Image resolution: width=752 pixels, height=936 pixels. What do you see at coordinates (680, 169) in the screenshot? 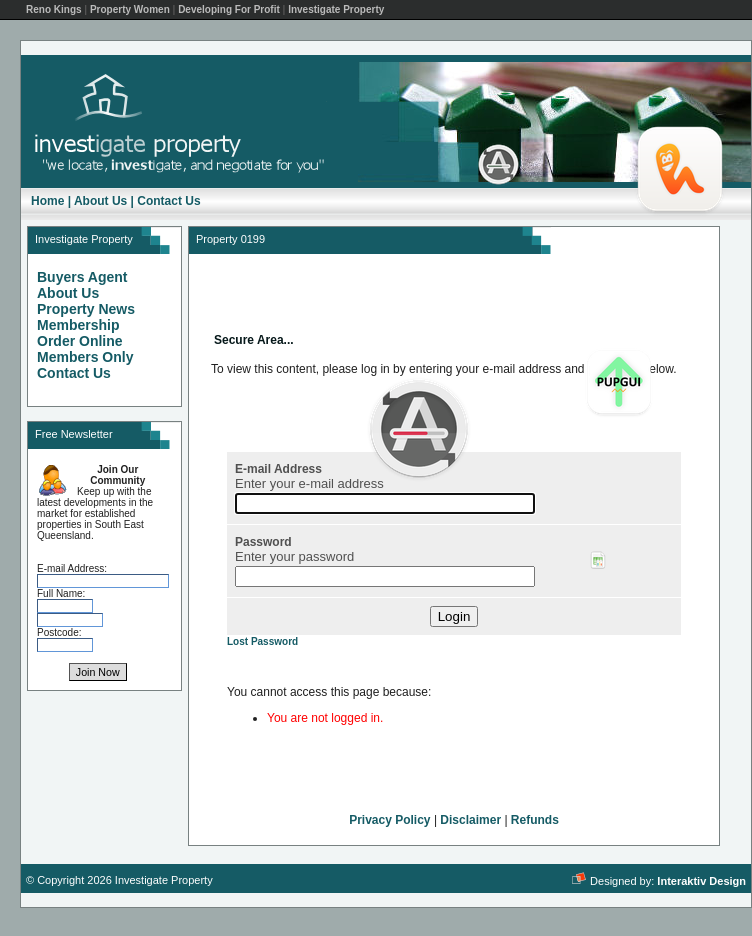
I see `launch gnome nibbles snake game` at bounding box center [680, 169].